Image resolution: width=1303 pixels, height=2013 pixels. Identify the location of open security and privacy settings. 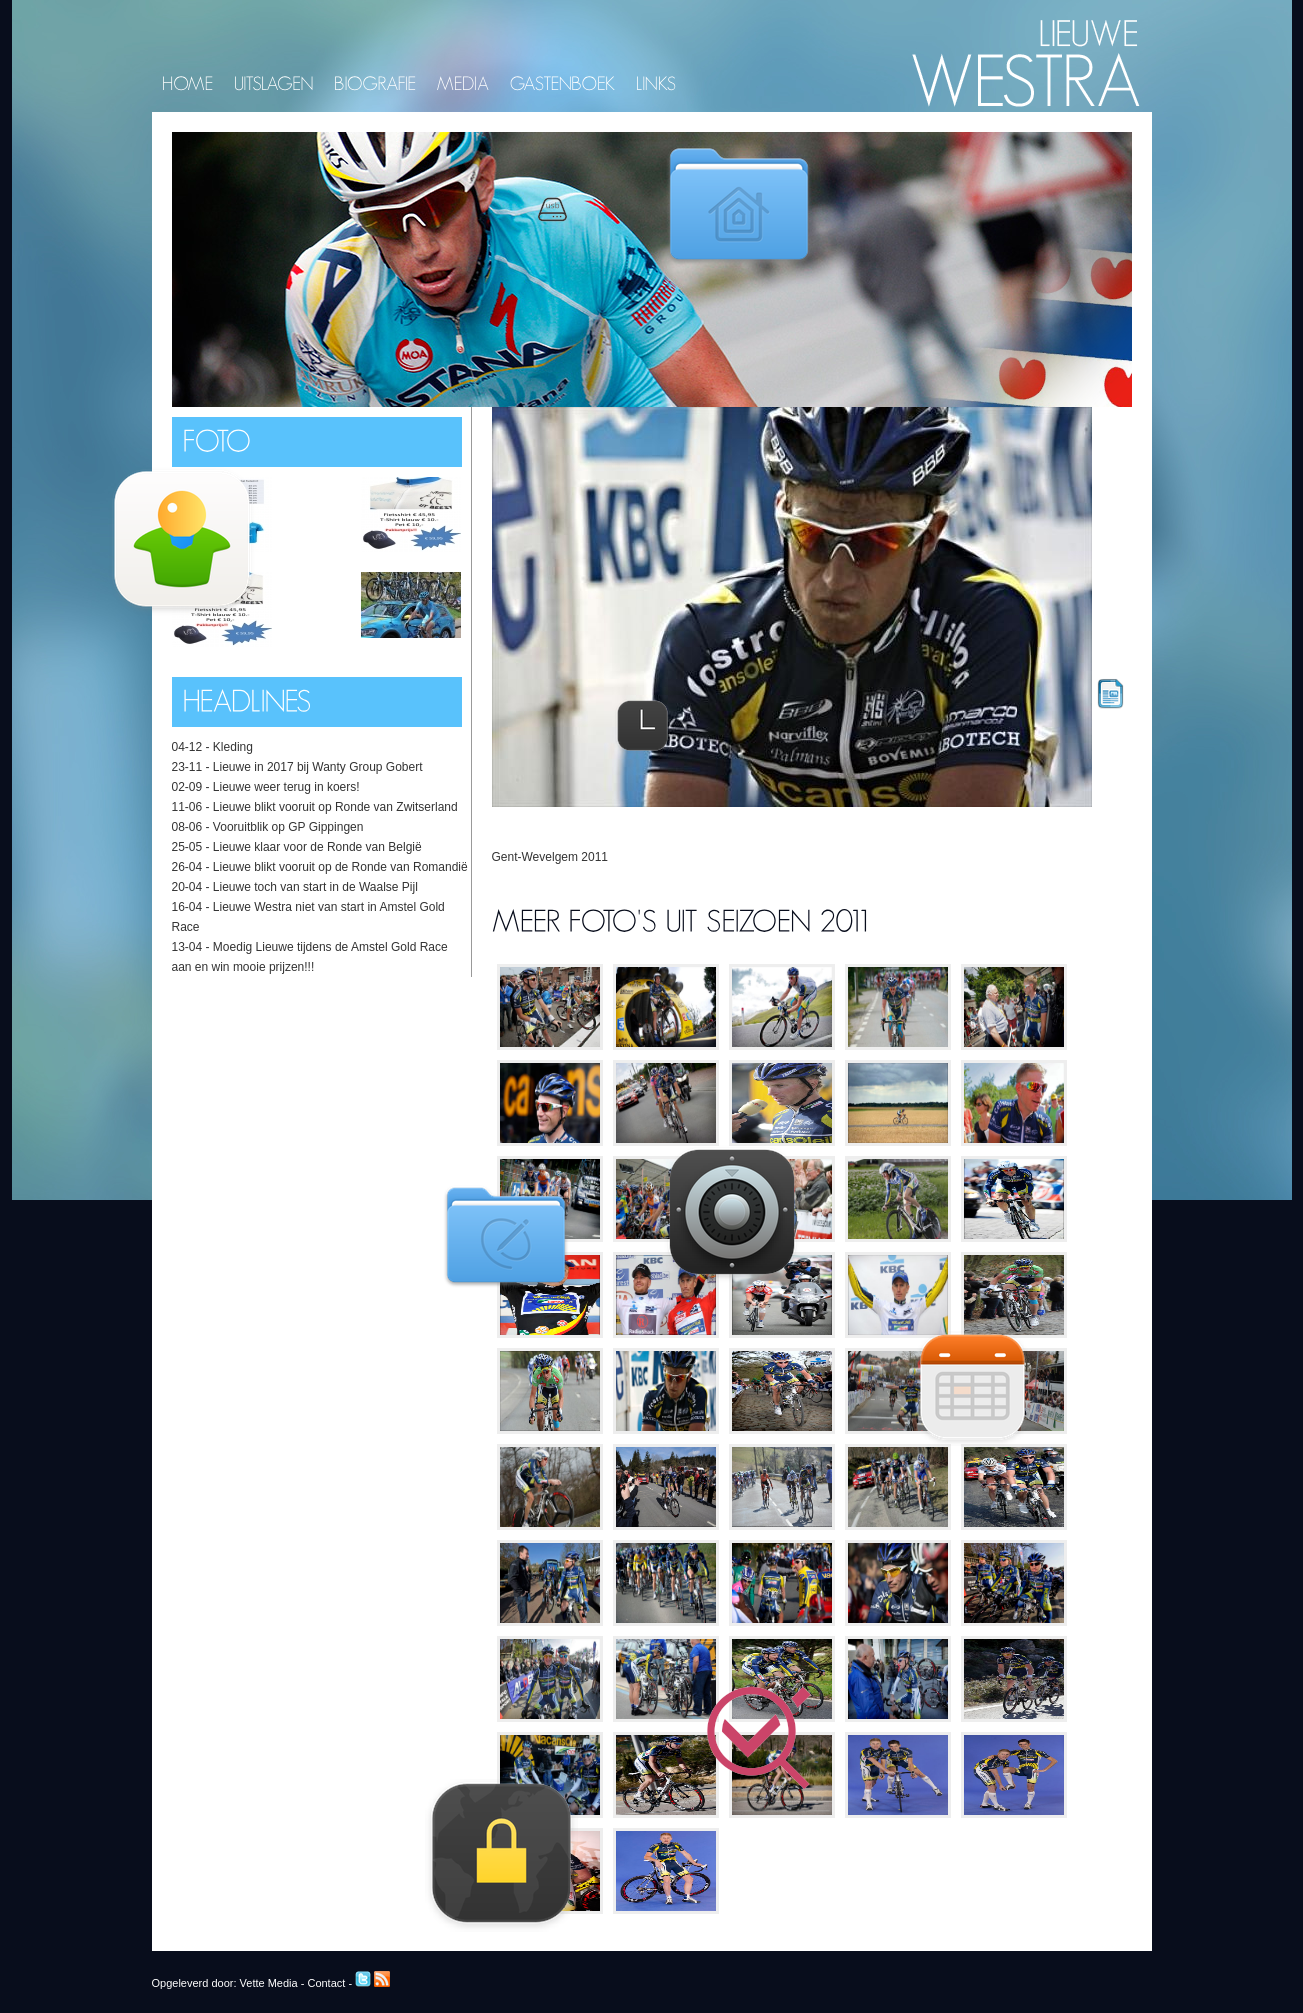
(732, 1212).